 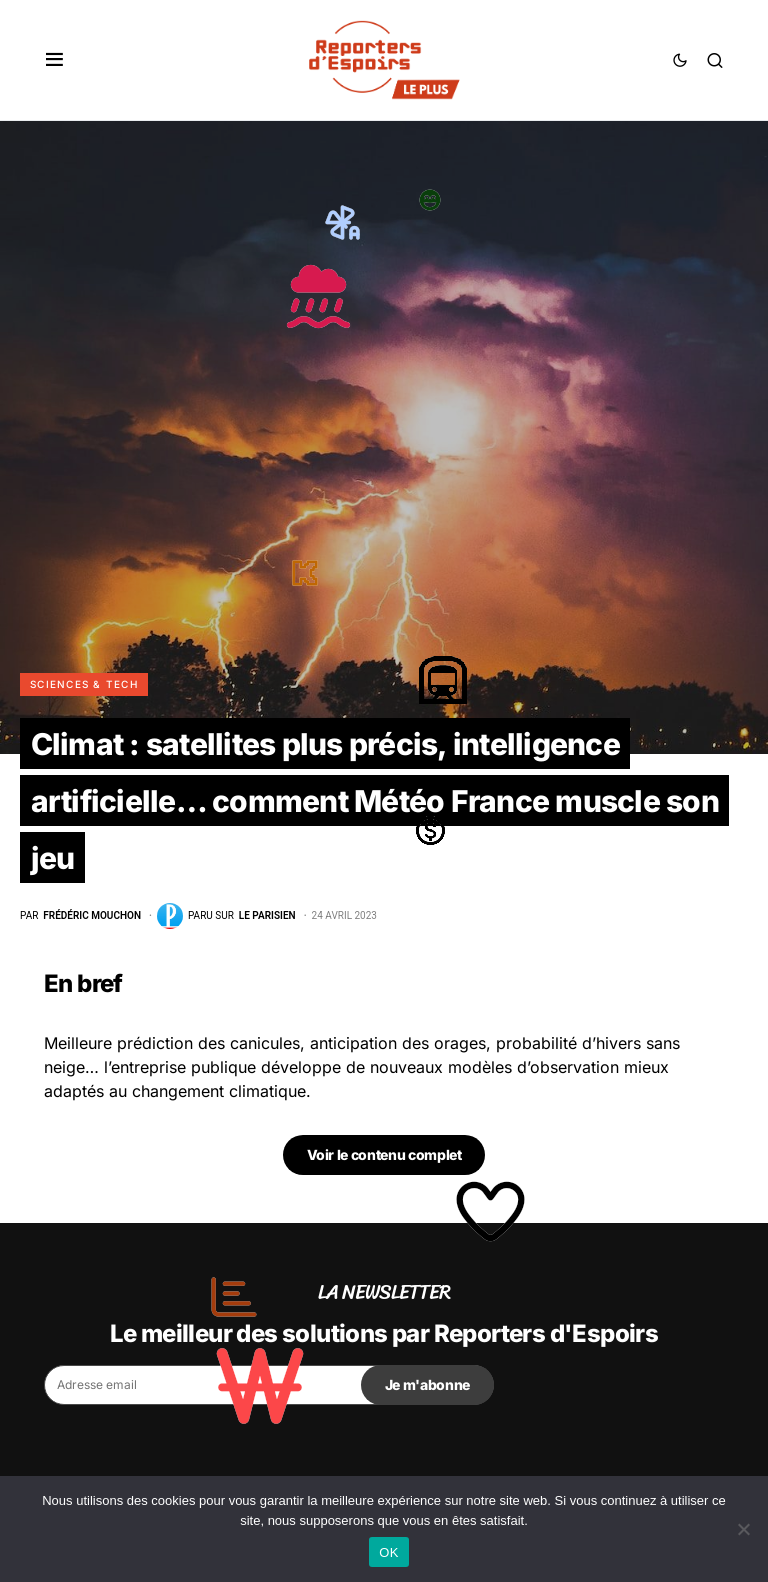 I want to click on toggle automatic climate control fan, so click(x=342, y=222).